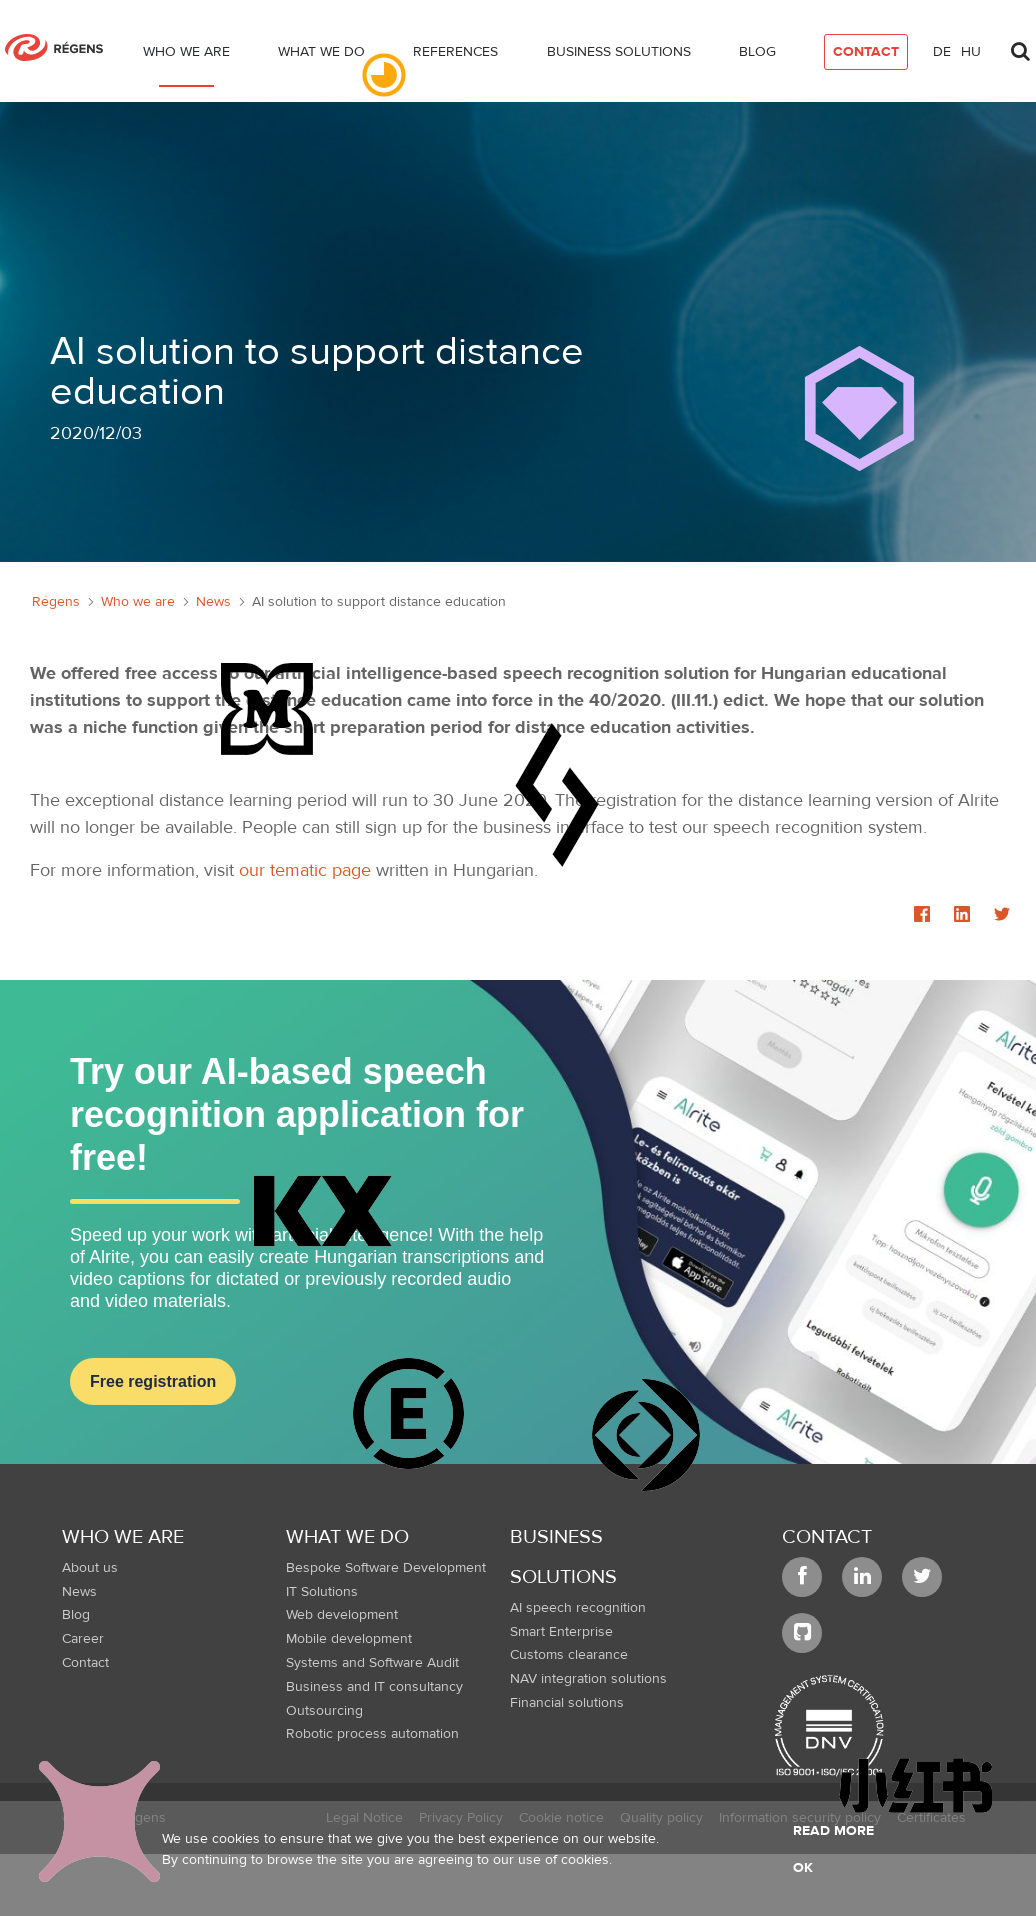 The width and height of the screenshot is (1036, 1916). What do you see at coordinates (408, 1413) in the screenshot?
I see `open the Expensify app` at bounding box center [408, 1413].